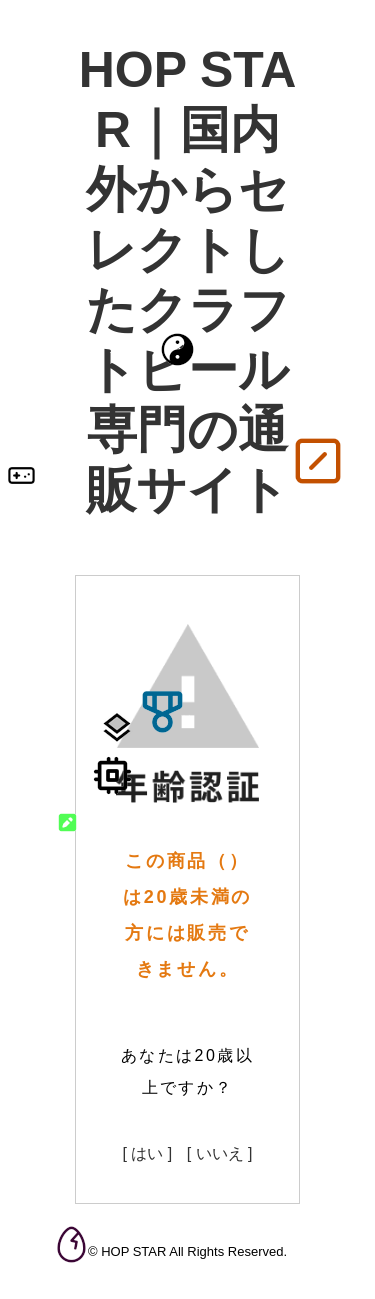 This screenshot has width=375, height=1299. I want to click on access balance or wellness settings, so click(177, 349).